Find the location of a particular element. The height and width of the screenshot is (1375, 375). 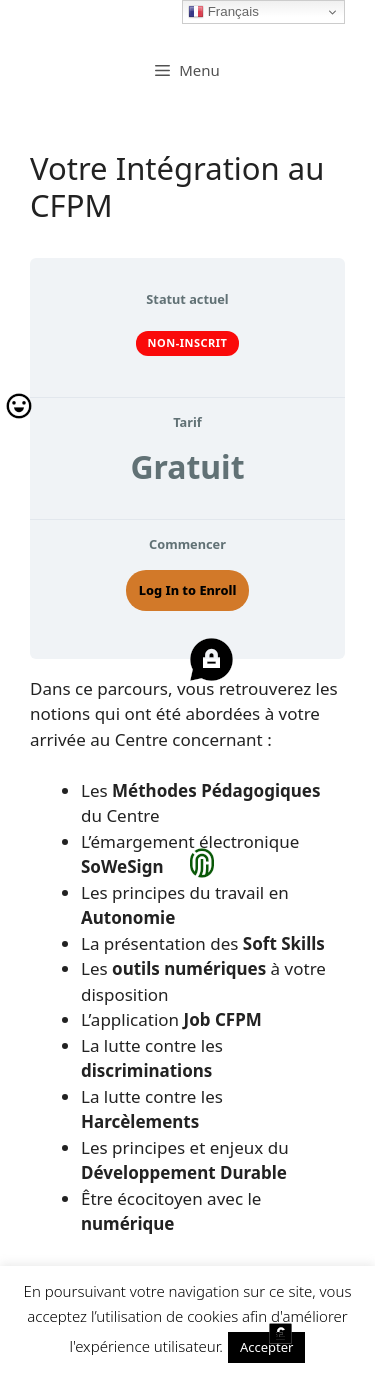

access British pound currency settings is located at coordinates (280, 1333).